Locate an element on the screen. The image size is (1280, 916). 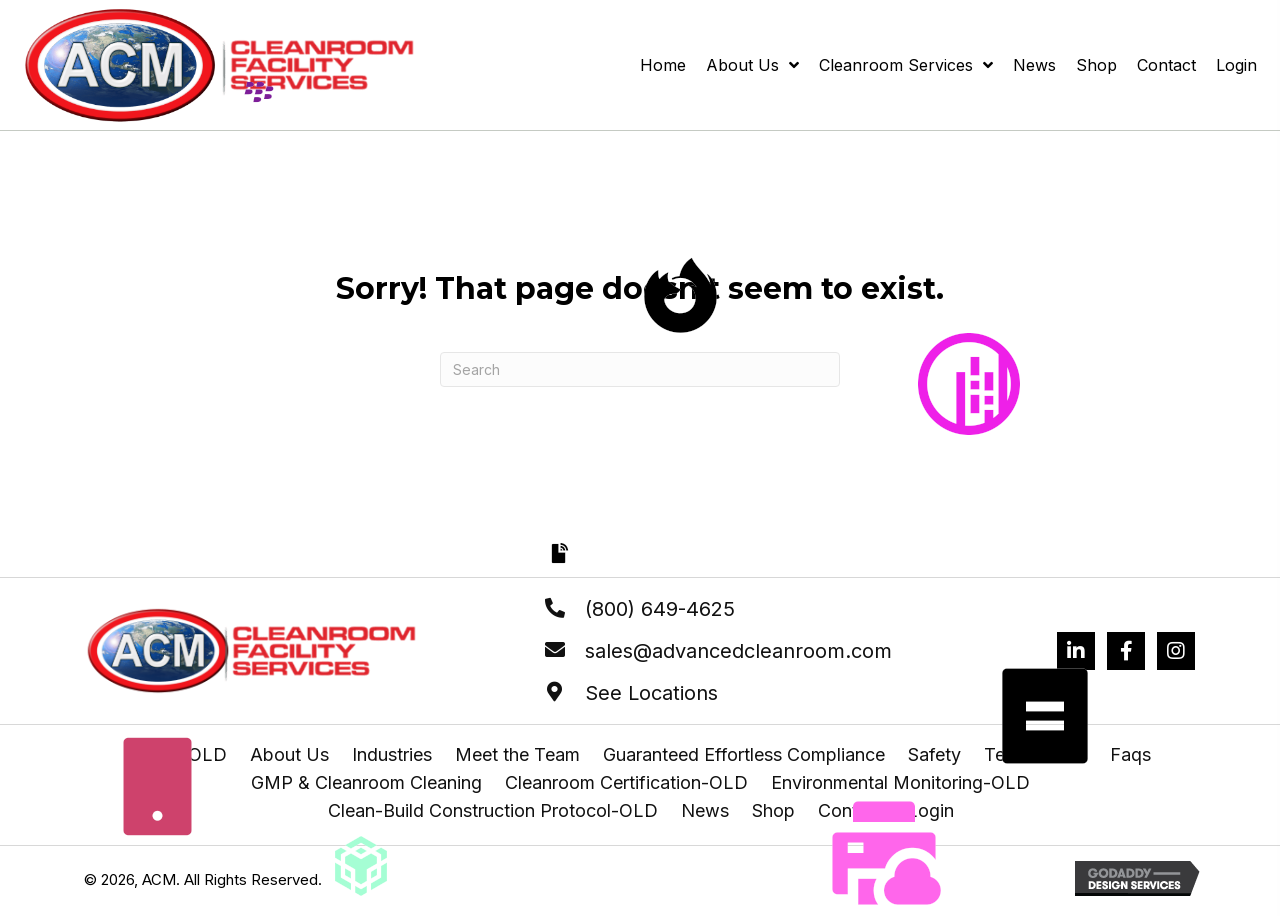
bnb chain logo is located at coordinates (361, 866).